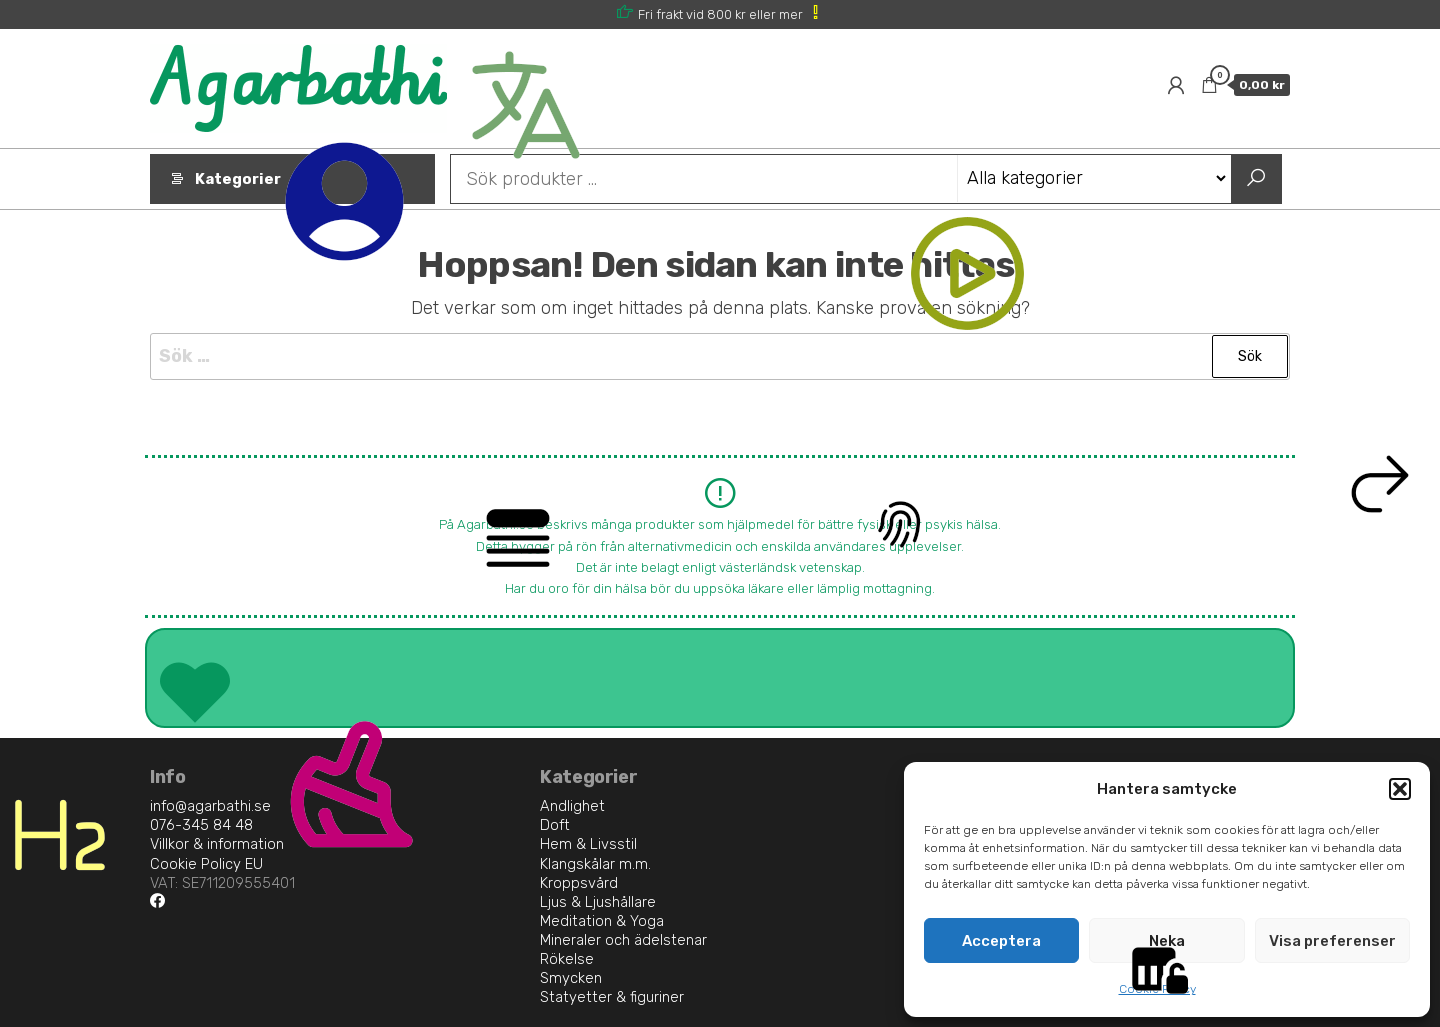 This screenshot has height=1027, width=1440. Describe the element at coordinates (967, 273) in the screenshot. I see `play media or video content` at that location.